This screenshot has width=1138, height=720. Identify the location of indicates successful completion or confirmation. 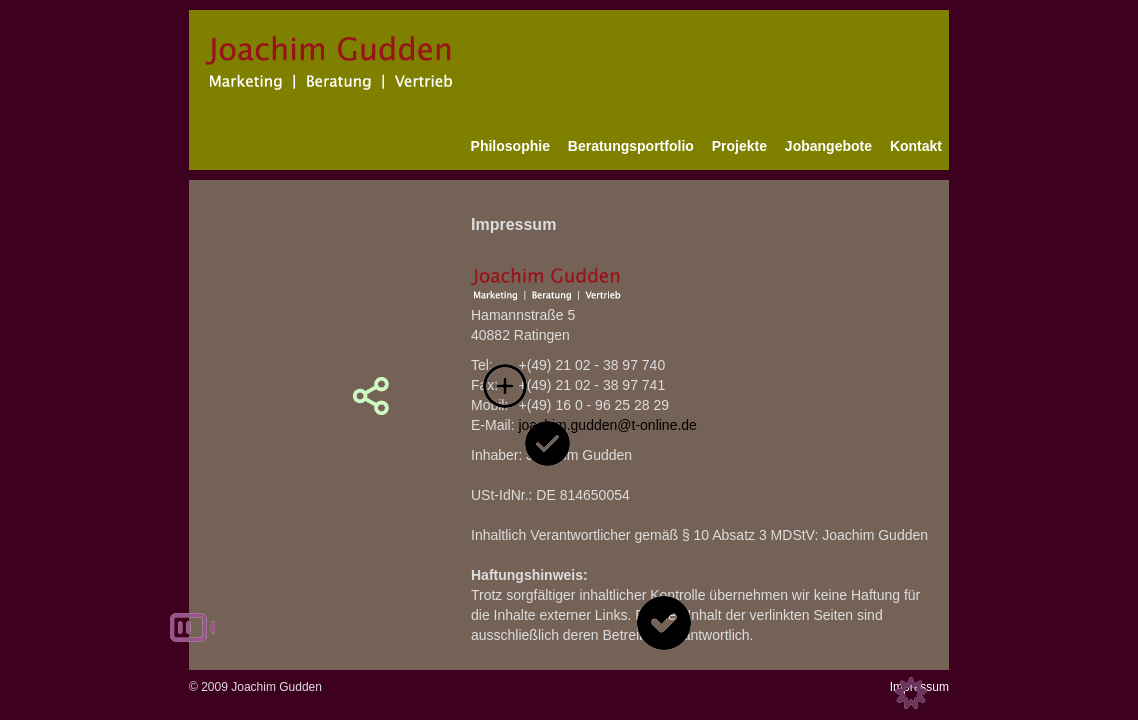
(547, 443).